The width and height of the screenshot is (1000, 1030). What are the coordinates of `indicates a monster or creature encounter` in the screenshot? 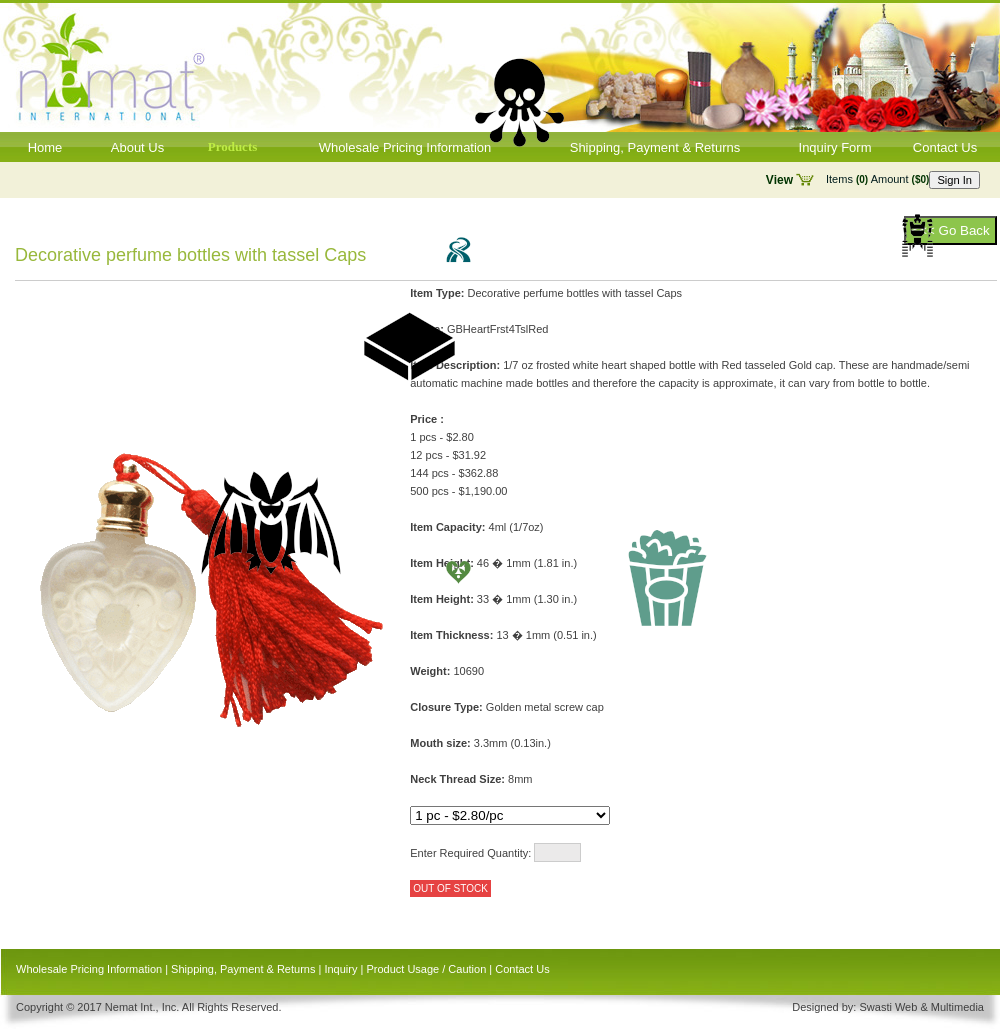 It's located at (458, 249).